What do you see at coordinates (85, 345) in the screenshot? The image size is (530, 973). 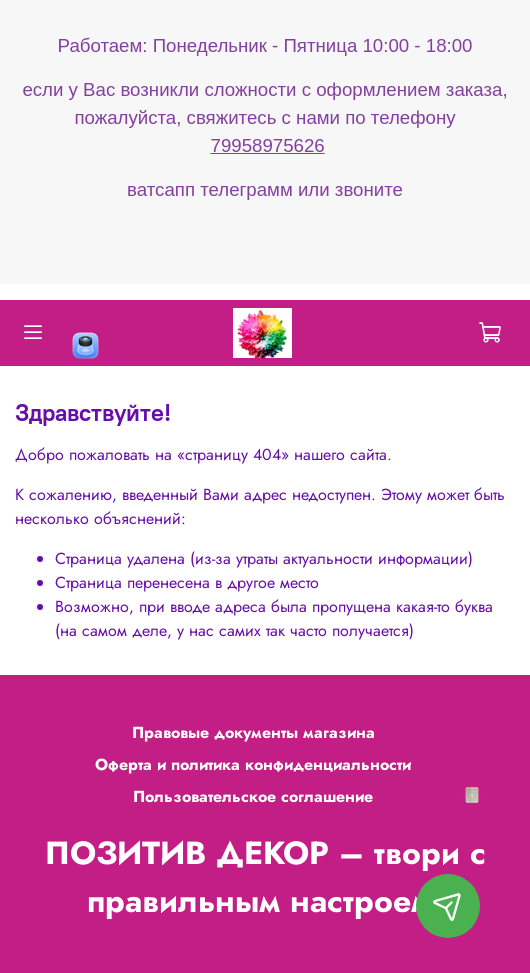 I see `open eye of gnome image viewer` at bounding box center [85, 345].